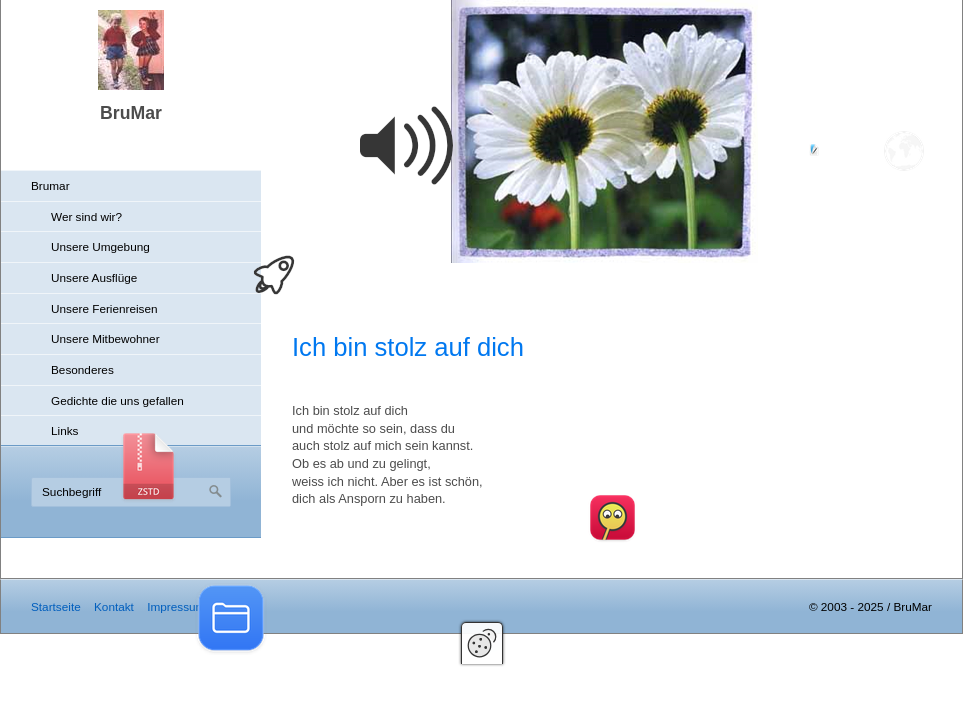  Describe the element at coordinates (274, 275) in the screenshot. I see `launch applications or open app drawer` at that location.